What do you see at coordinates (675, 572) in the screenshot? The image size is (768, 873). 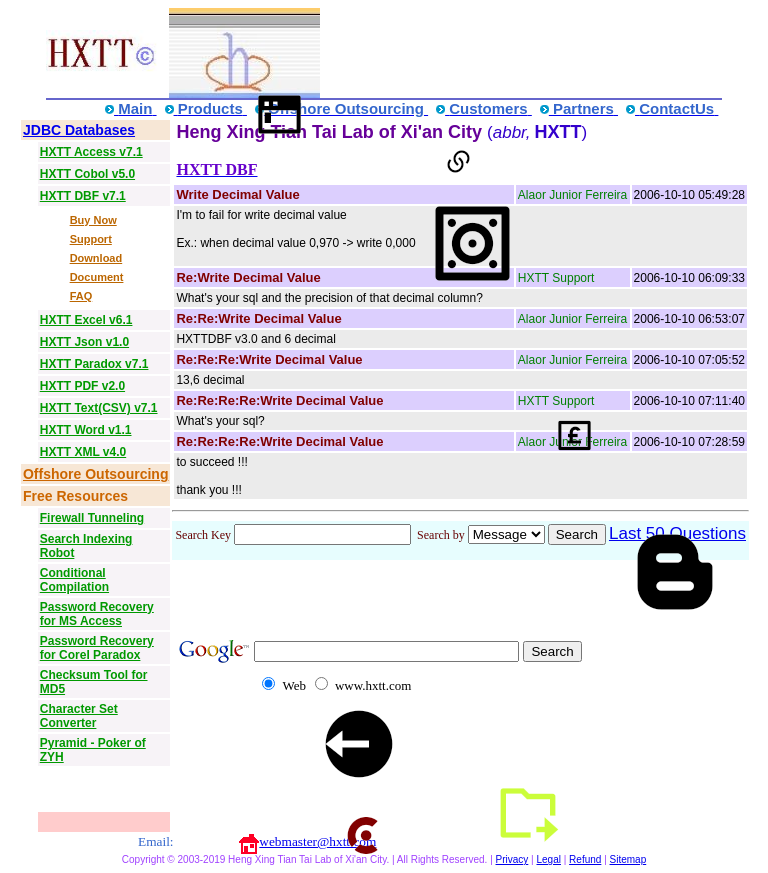 I see `open the Blogger app` at bounding box center [675, 572].